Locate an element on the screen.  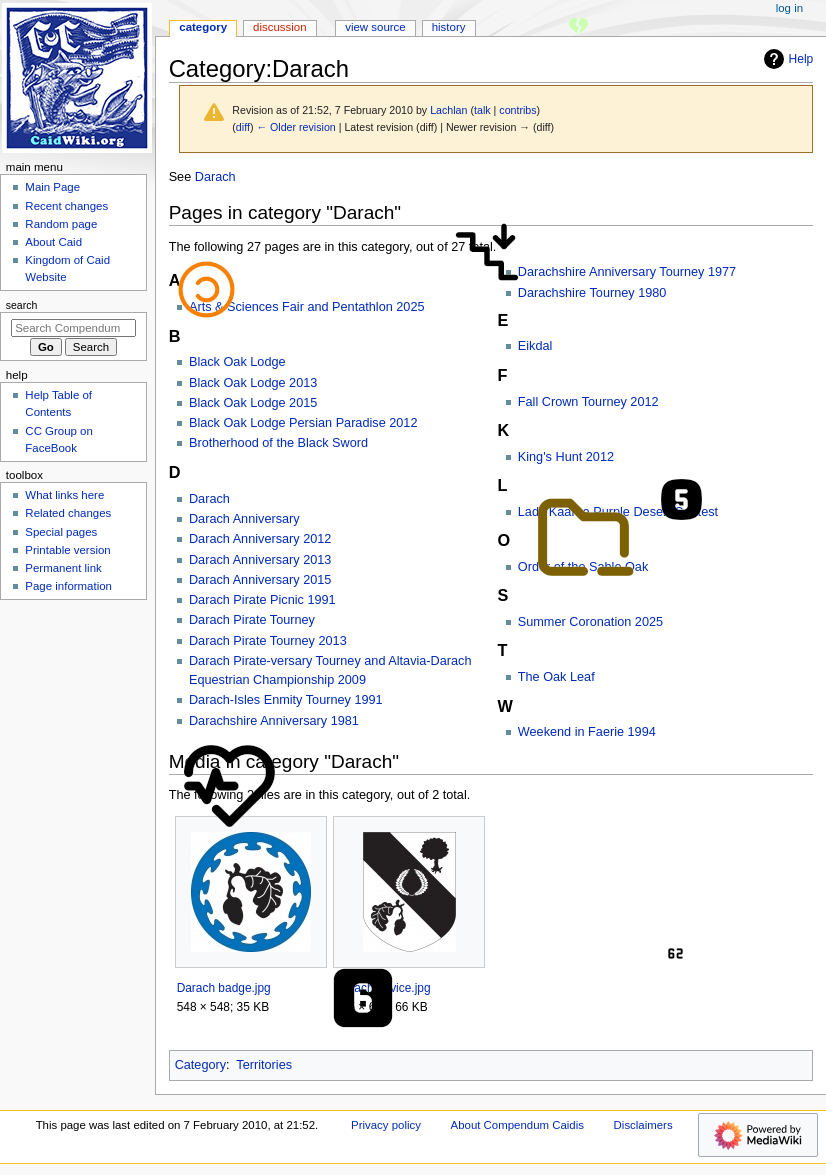
view health or fitness metrics is located at coordinates (229, 781).